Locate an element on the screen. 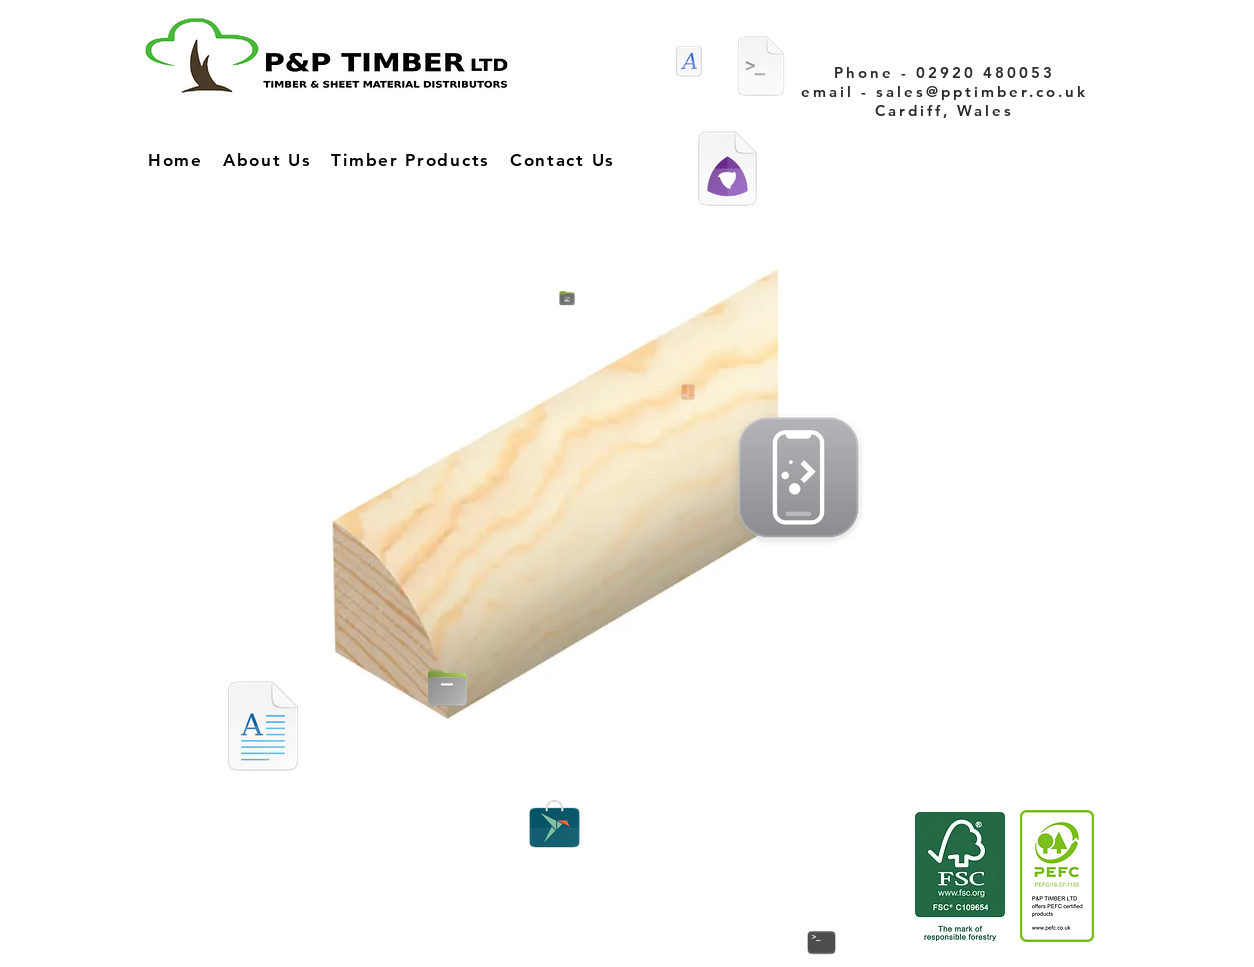 The image size is (1254, 967). configure kde connect settings is located at coordinates (798, 479).